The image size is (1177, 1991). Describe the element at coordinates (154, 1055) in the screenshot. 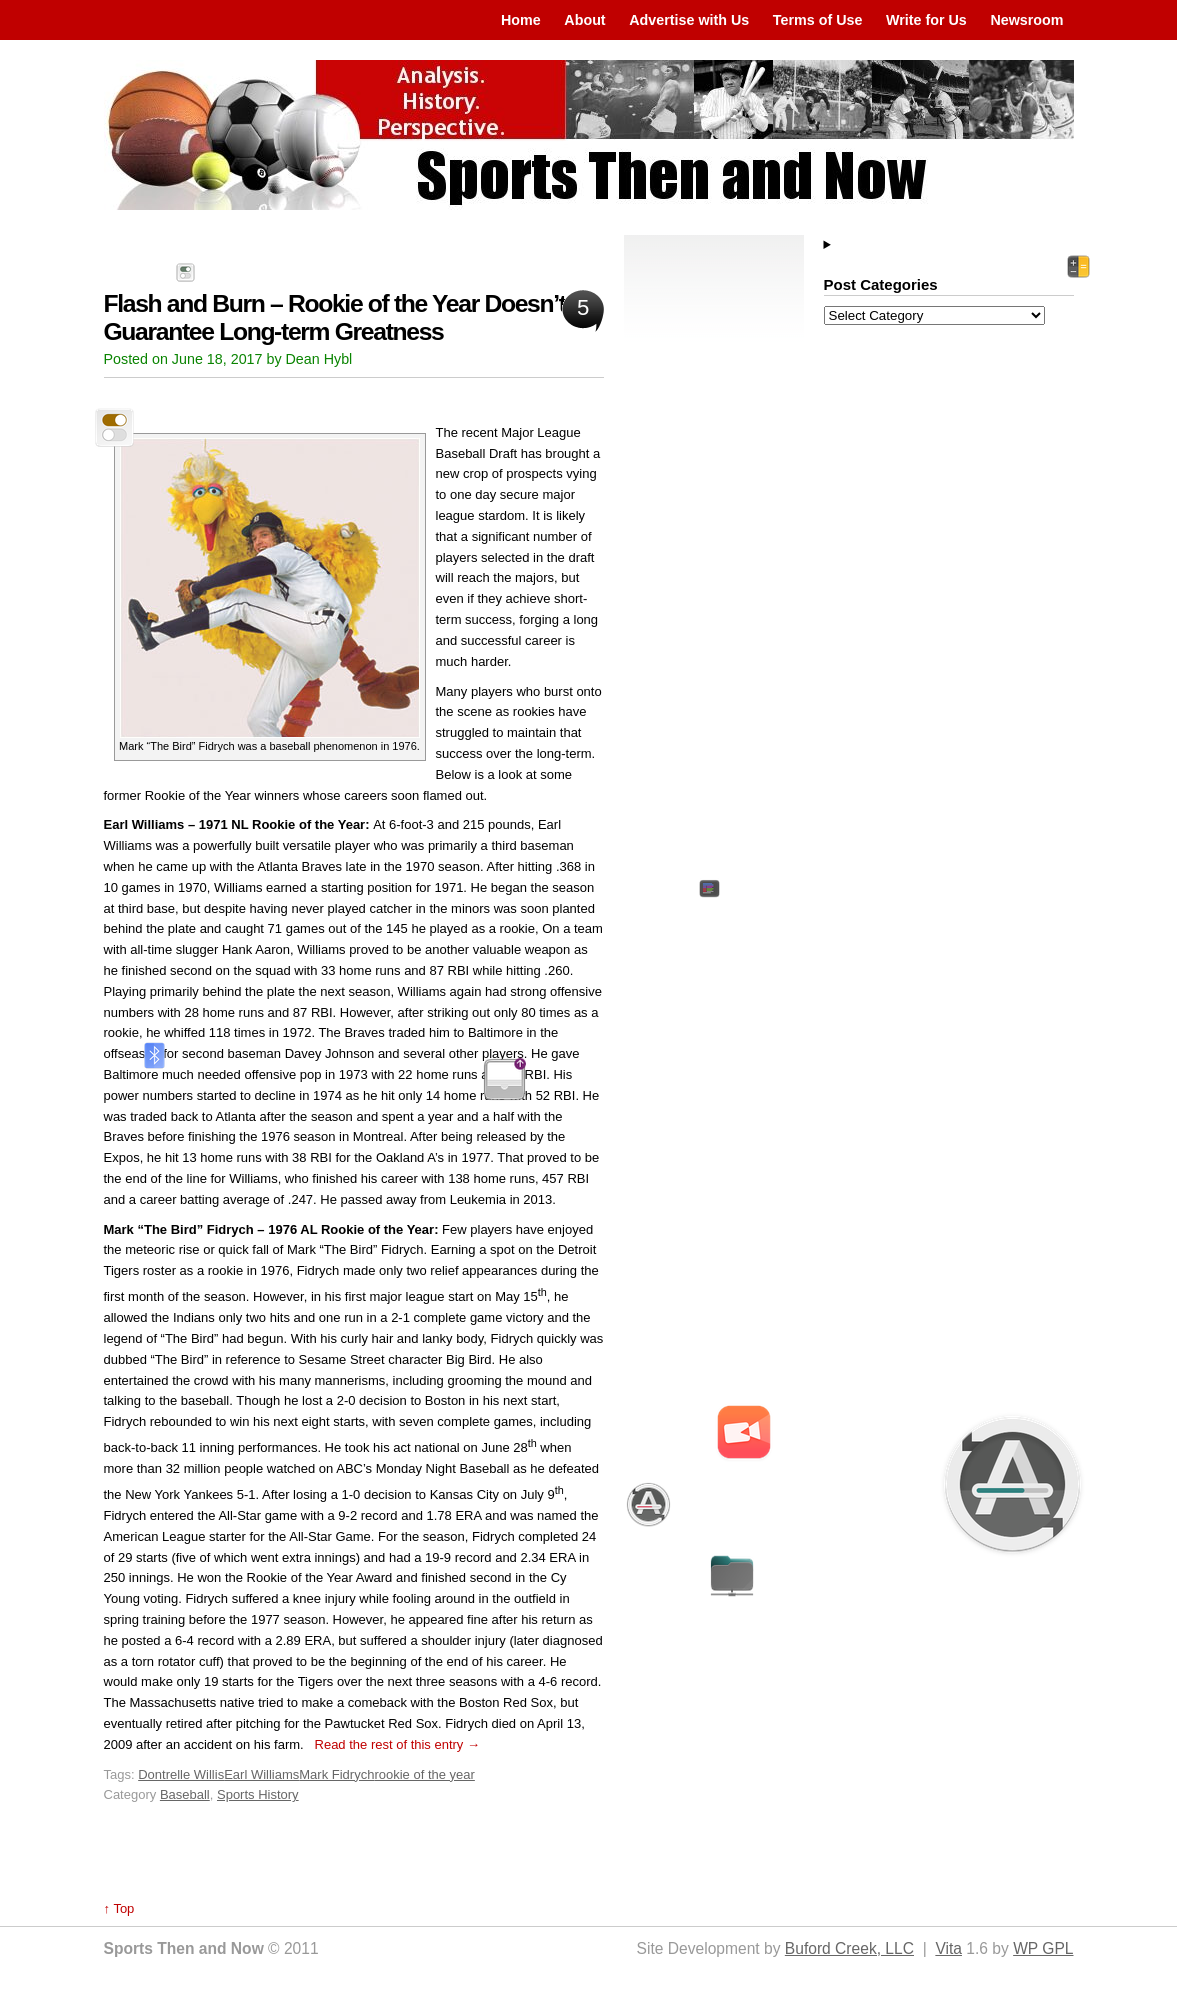

I see `indicates bluetooth is currently enabled and active` at that location.